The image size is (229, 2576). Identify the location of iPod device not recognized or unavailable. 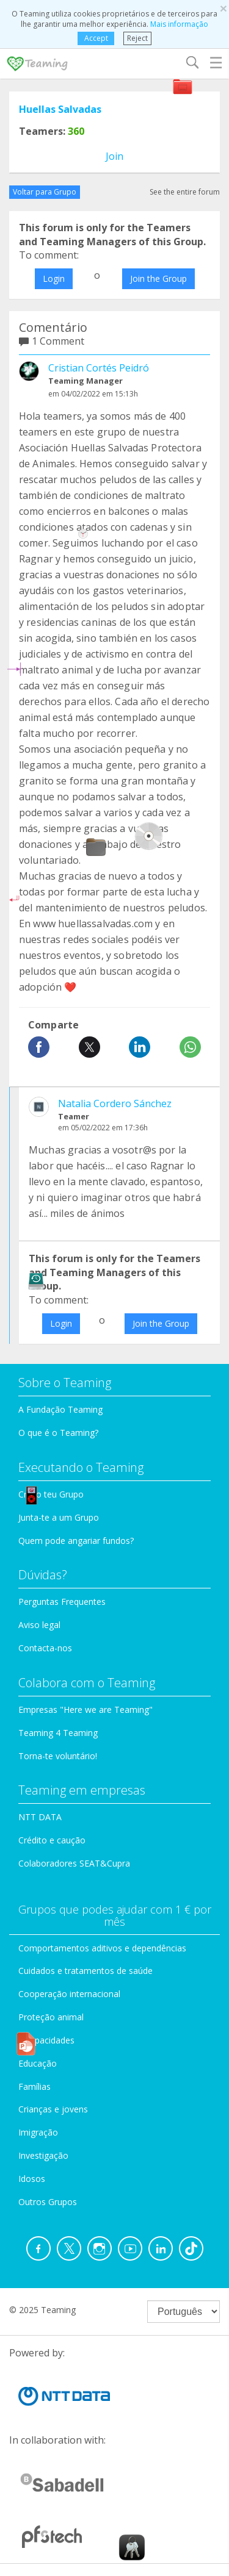
(31, 1495).